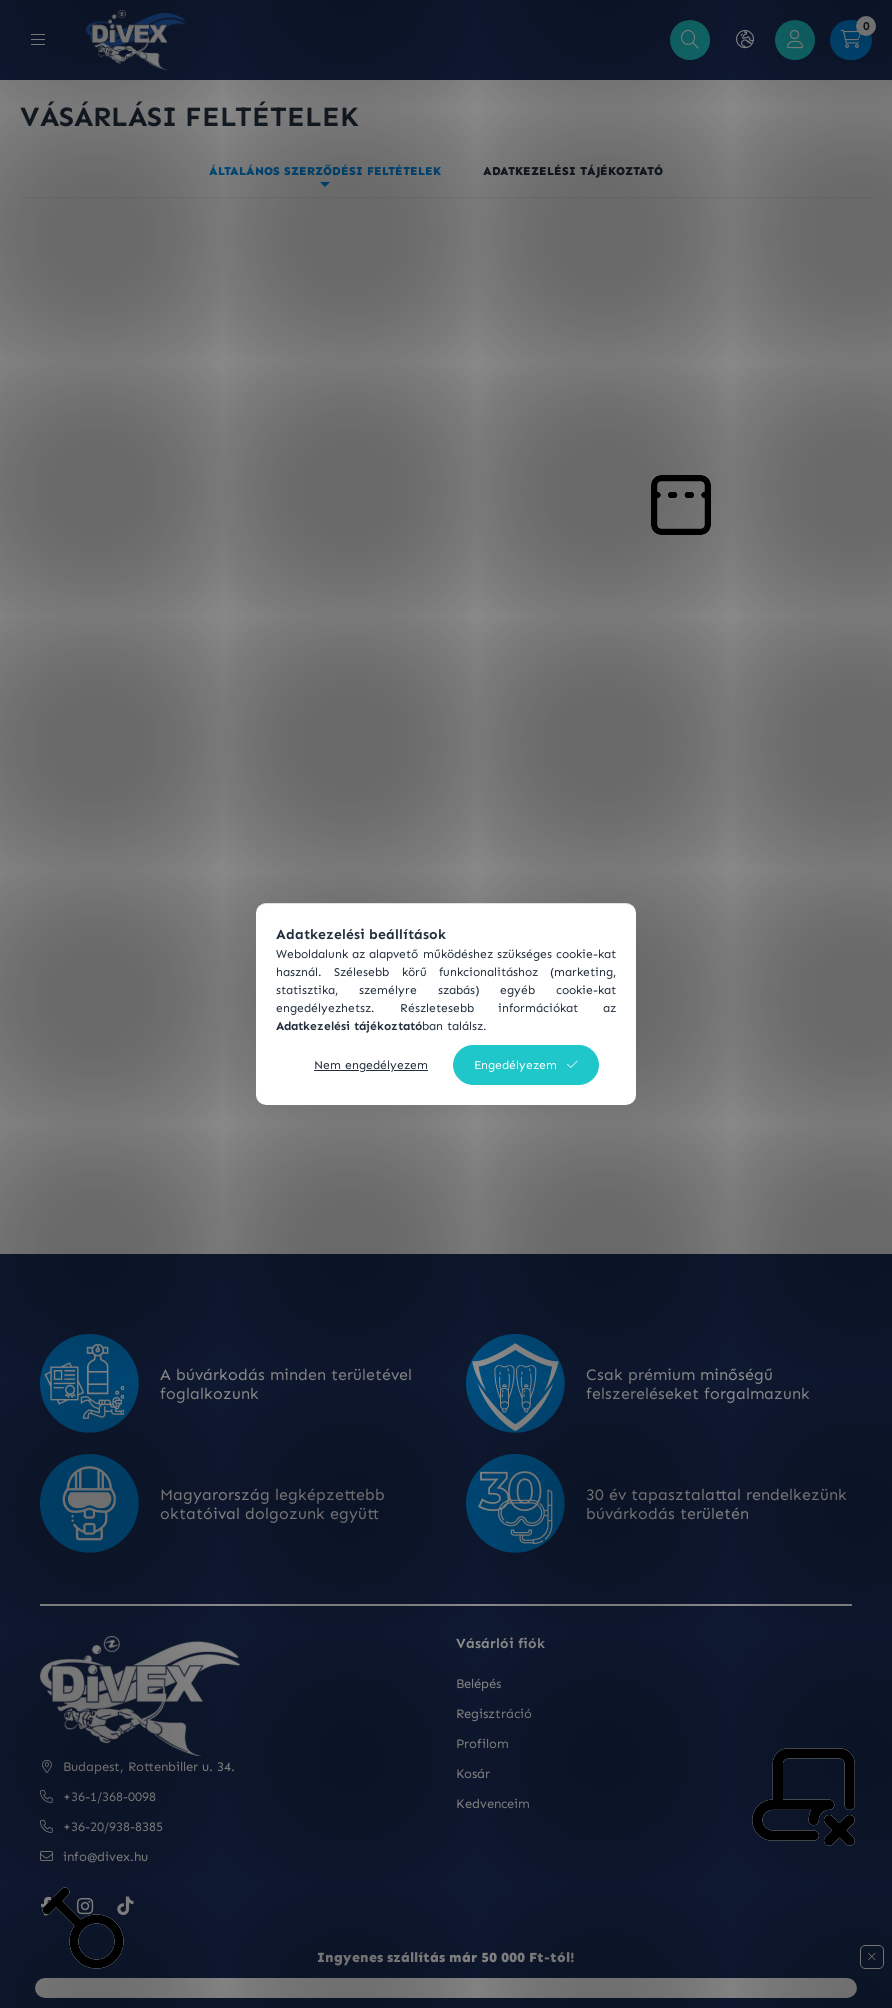 The height and width of the screenshot is (2008, 892). I want to click on indicates travesti gender identity, so click(83, 1928).